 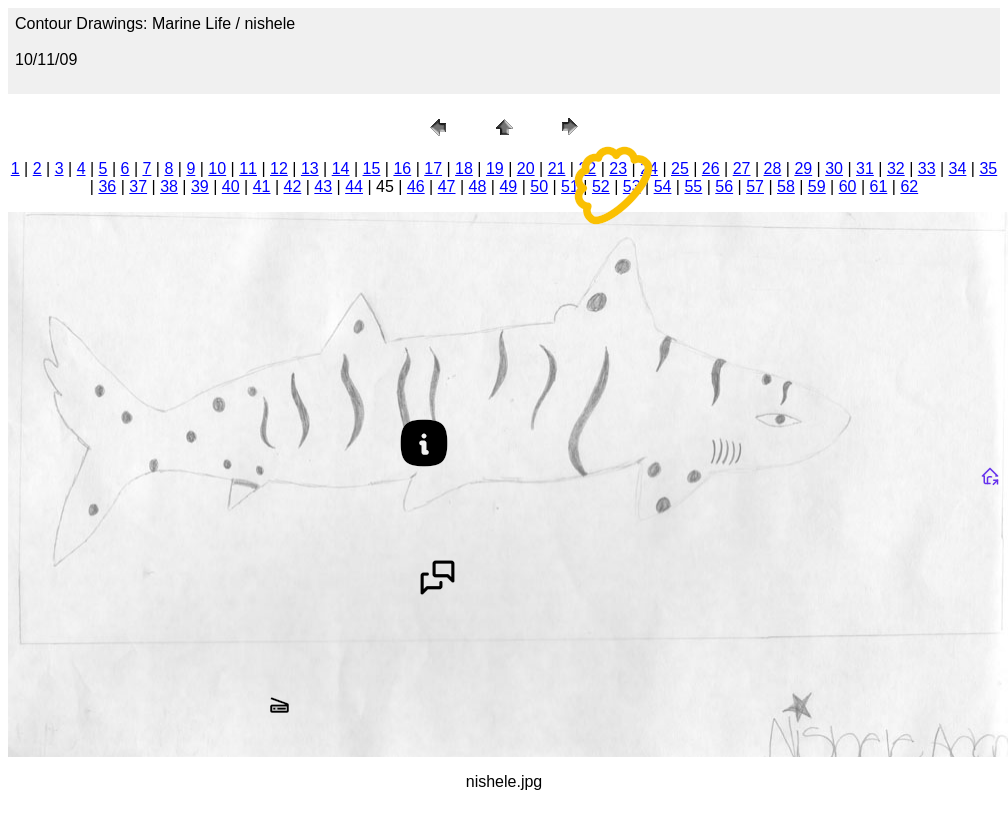 I want to click on view more information or details, so click(x=424, y=443).